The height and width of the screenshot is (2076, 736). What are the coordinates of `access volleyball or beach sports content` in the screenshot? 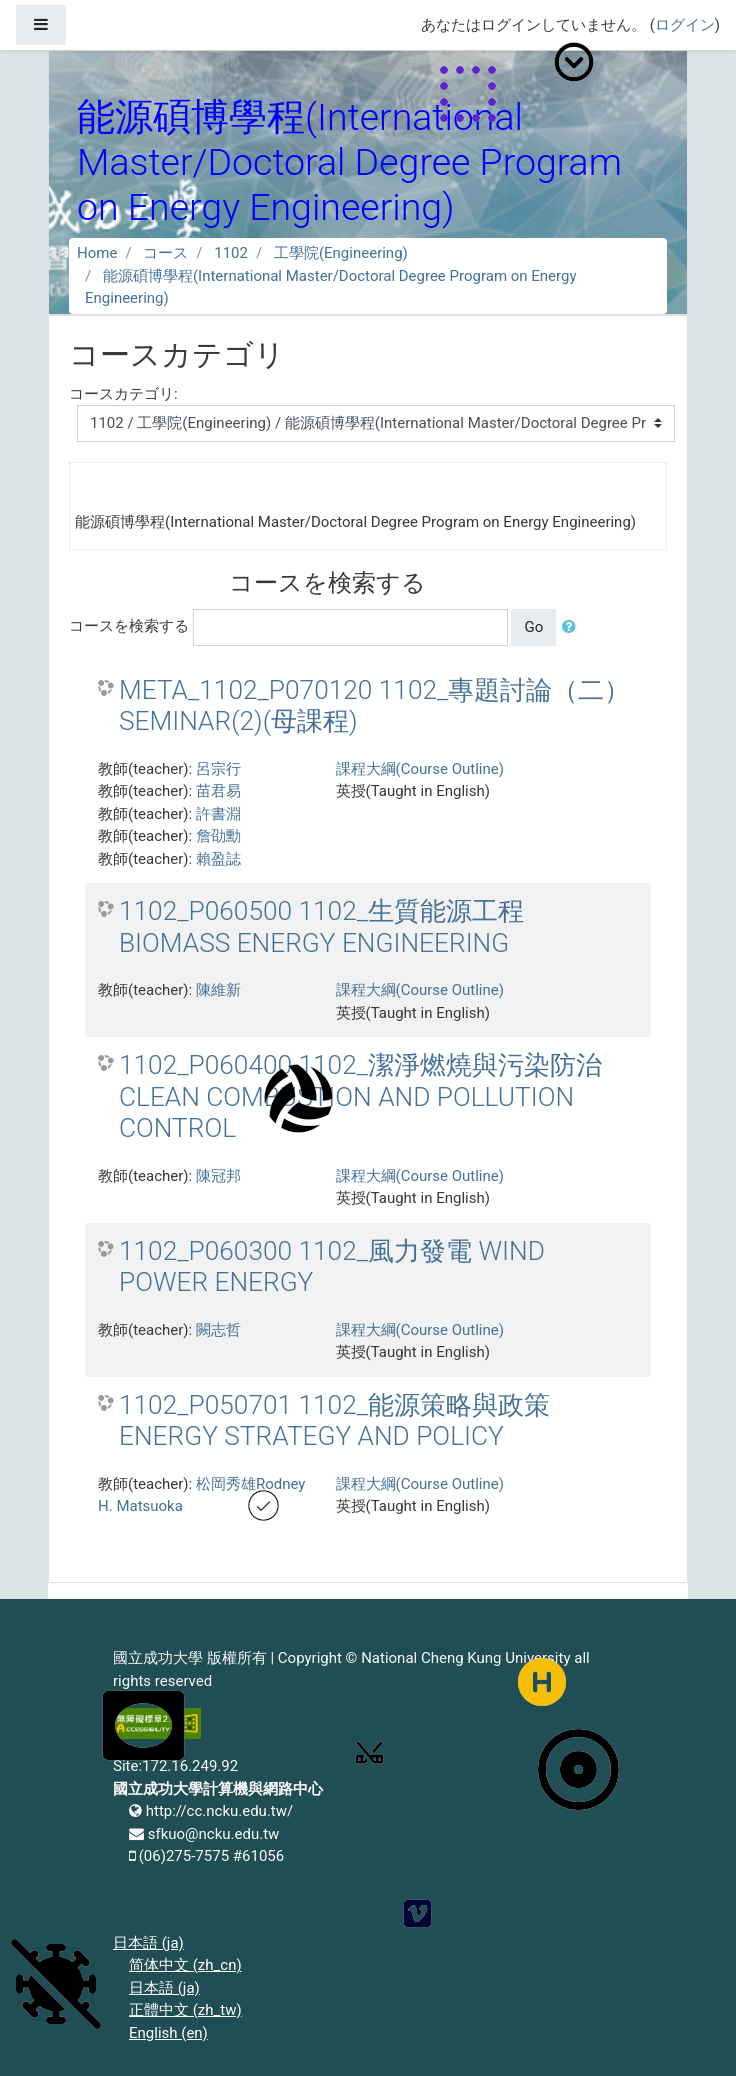 It's located at (298, 1098).